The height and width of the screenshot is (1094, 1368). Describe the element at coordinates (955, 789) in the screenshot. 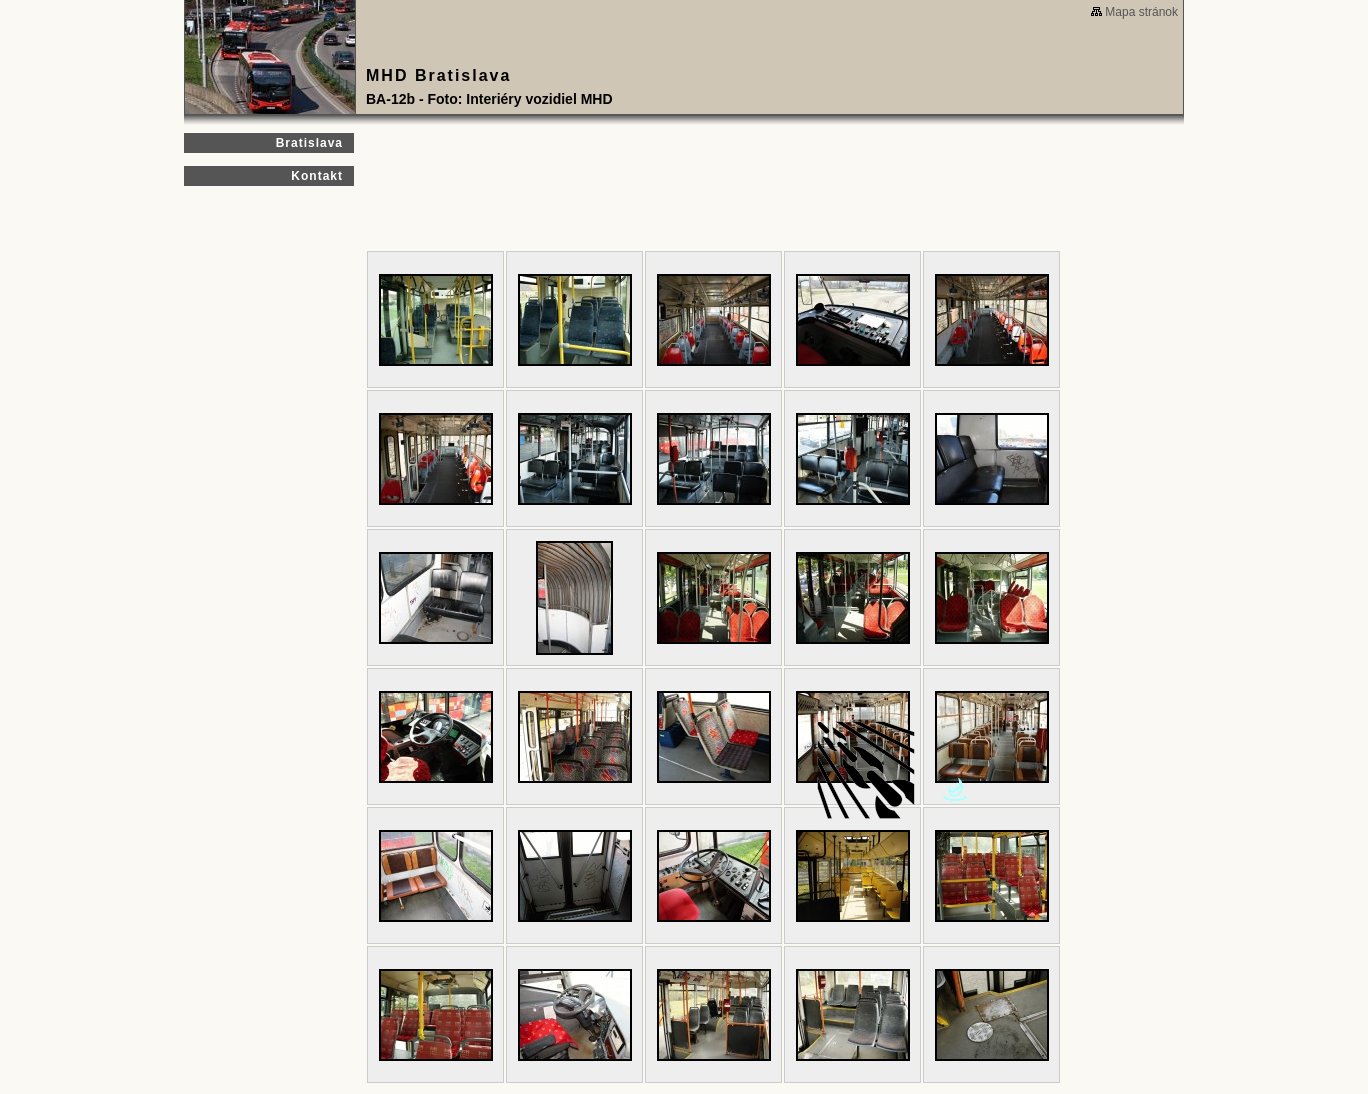

I see `indicates a fire hazard or danger zone` at that location.